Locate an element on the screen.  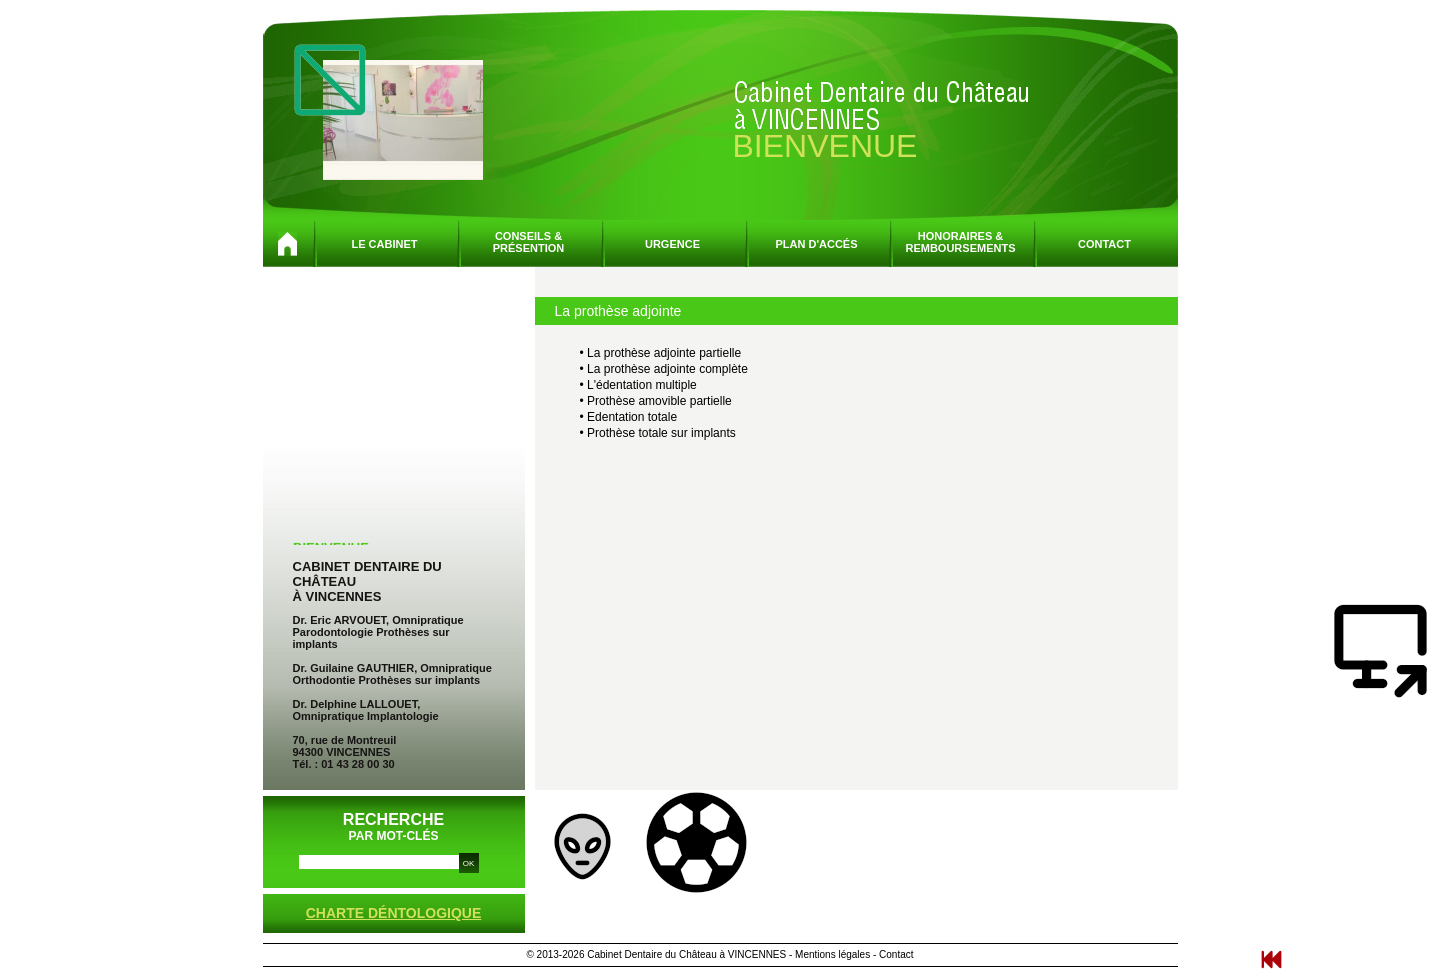
indicates sci-fi or extraterrestrial content is located at coordinates (582, 846).